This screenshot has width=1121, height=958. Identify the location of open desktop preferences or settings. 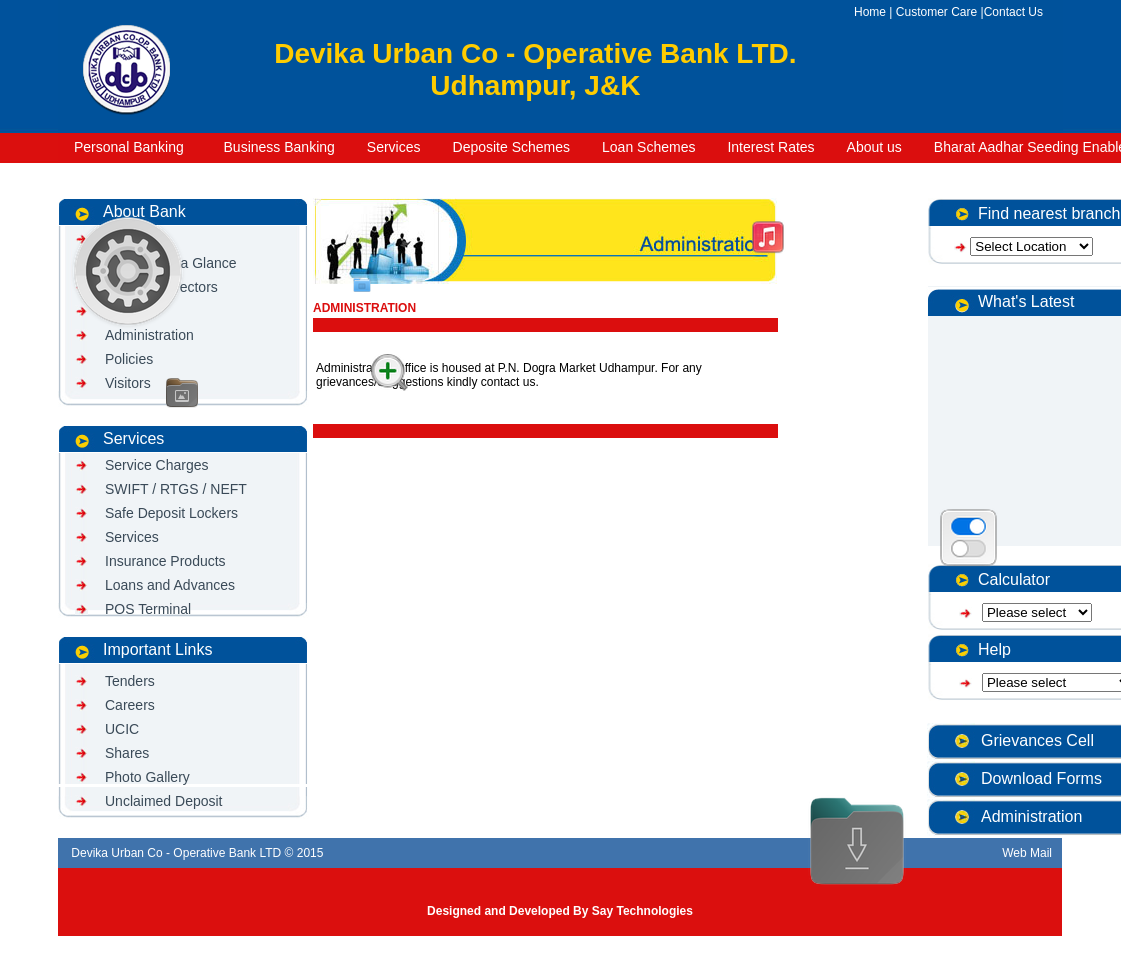
(968, 537).